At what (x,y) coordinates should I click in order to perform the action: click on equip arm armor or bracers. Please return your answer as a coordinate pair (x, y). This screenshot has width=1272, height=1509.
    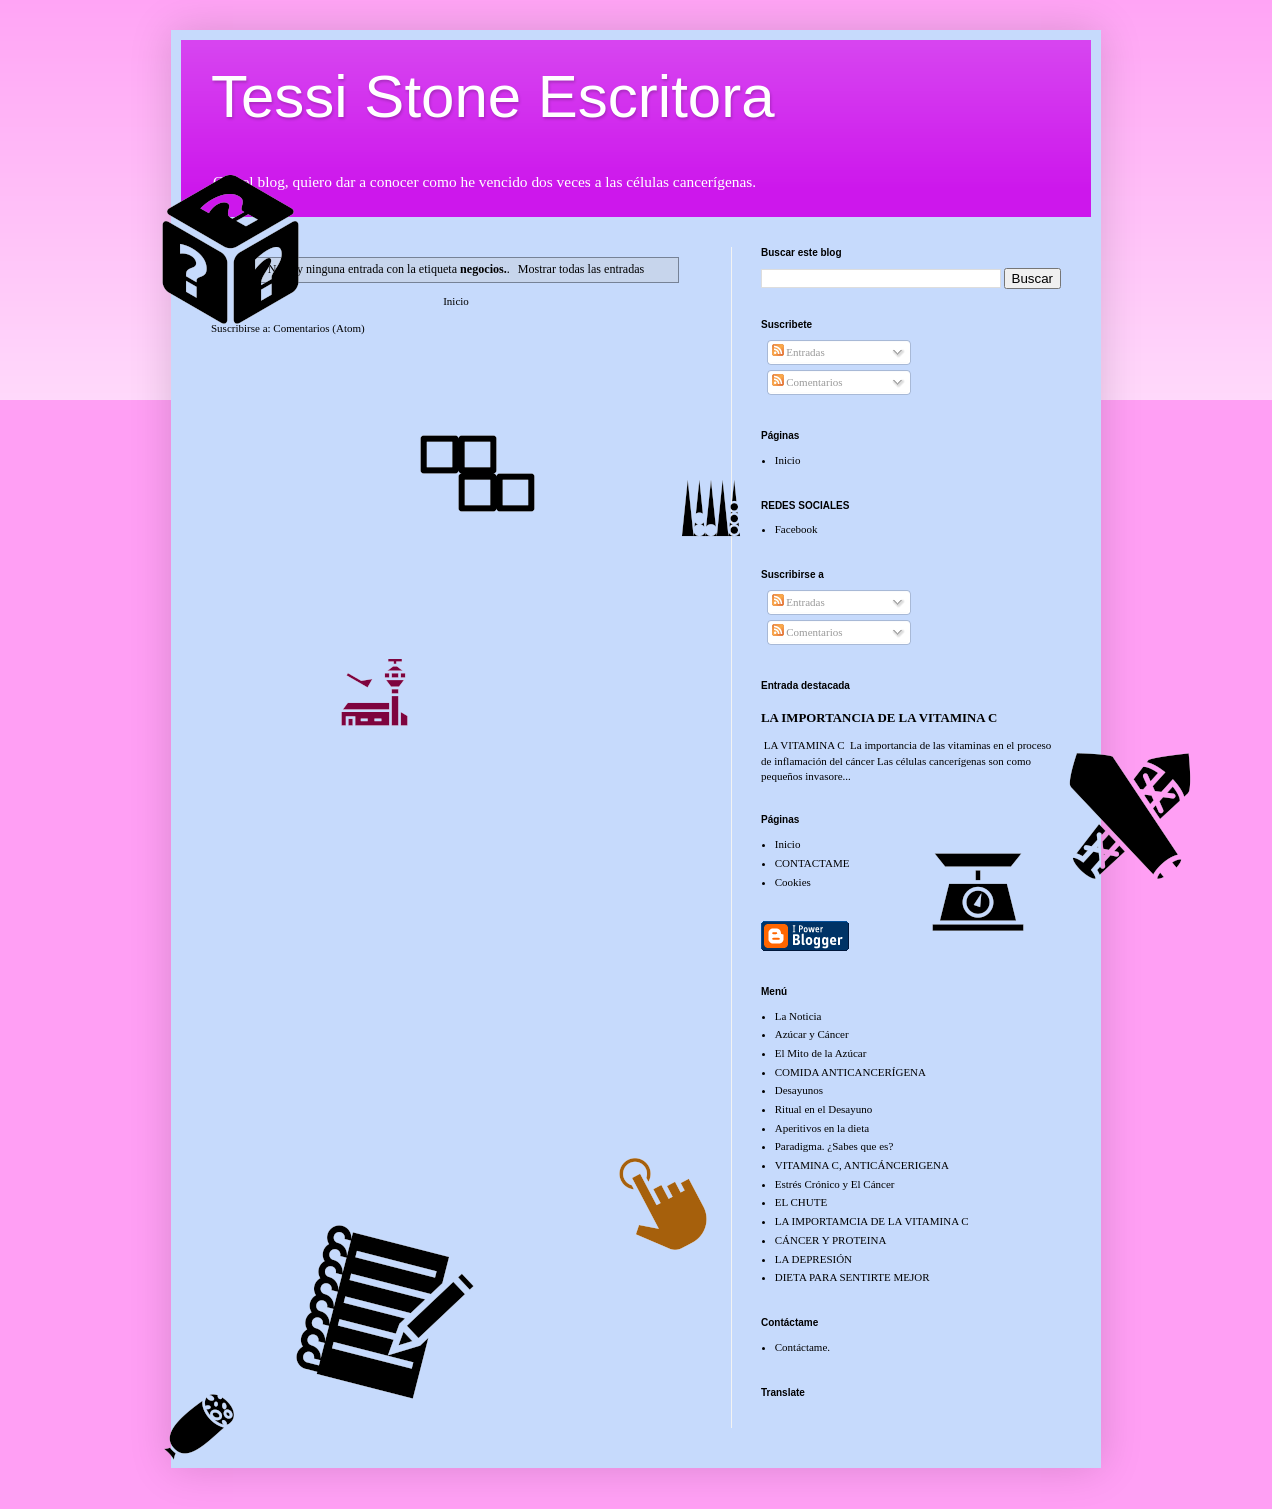
    Looking at the image, I should click on (1130, 816).